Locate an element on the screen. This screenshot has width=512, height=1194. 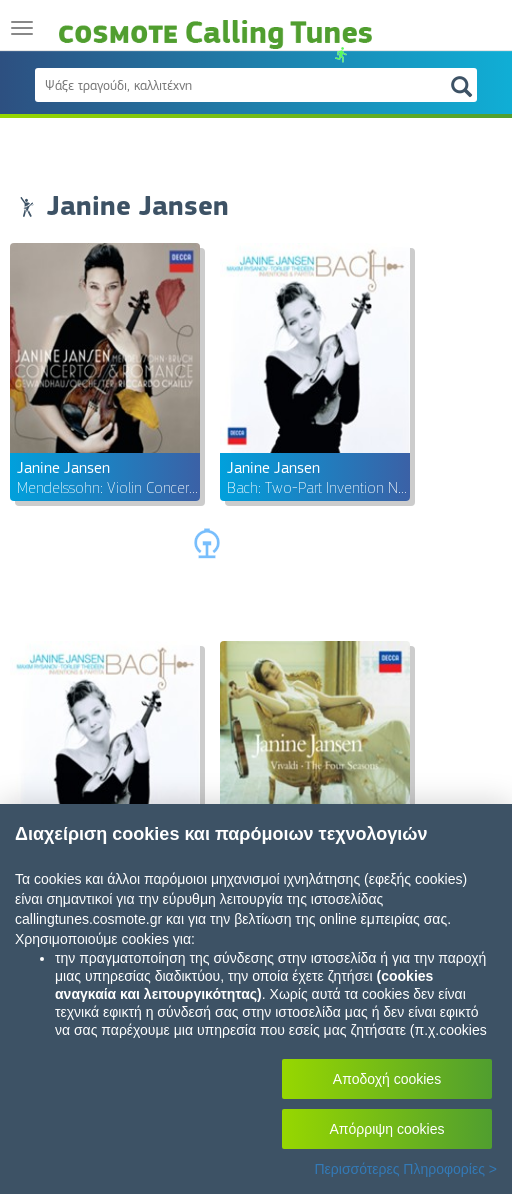
access running or jogging activity tracking is located at coordinates (341, 54).